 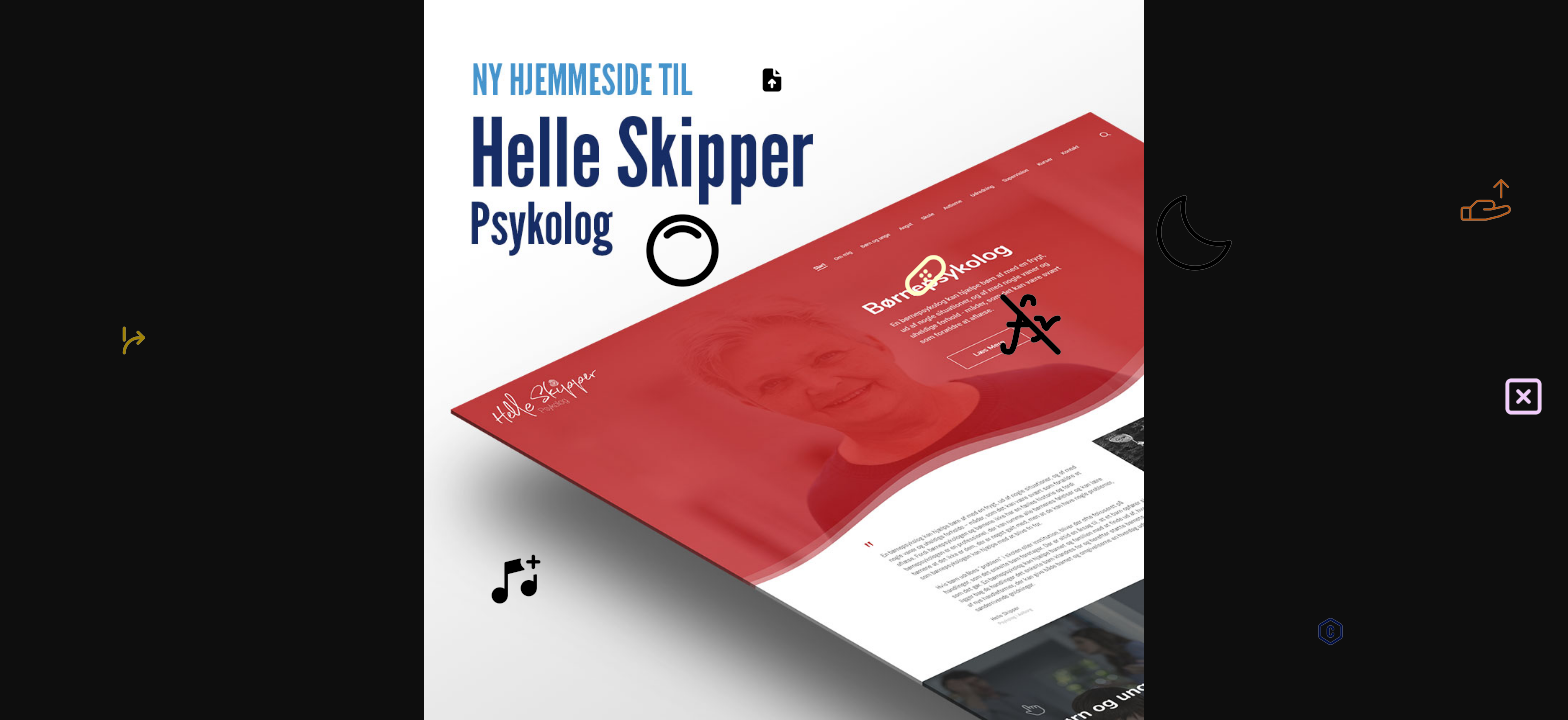 What do you see at coordinates (517, 580) in the screenshot?
I see `add a new song to your library` at bounding box center [517, 580].